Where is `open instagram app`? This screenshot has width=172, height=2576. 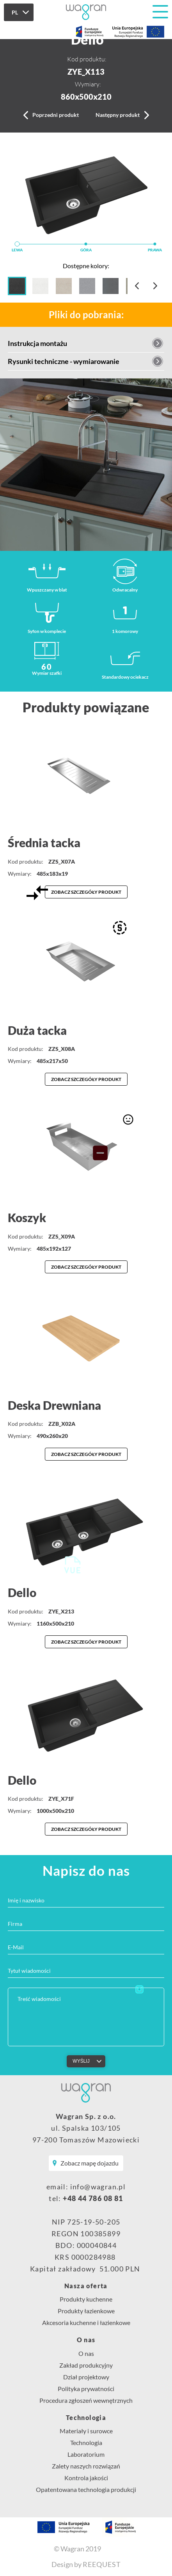
open instagram app is located at coordinates (139, 1989).